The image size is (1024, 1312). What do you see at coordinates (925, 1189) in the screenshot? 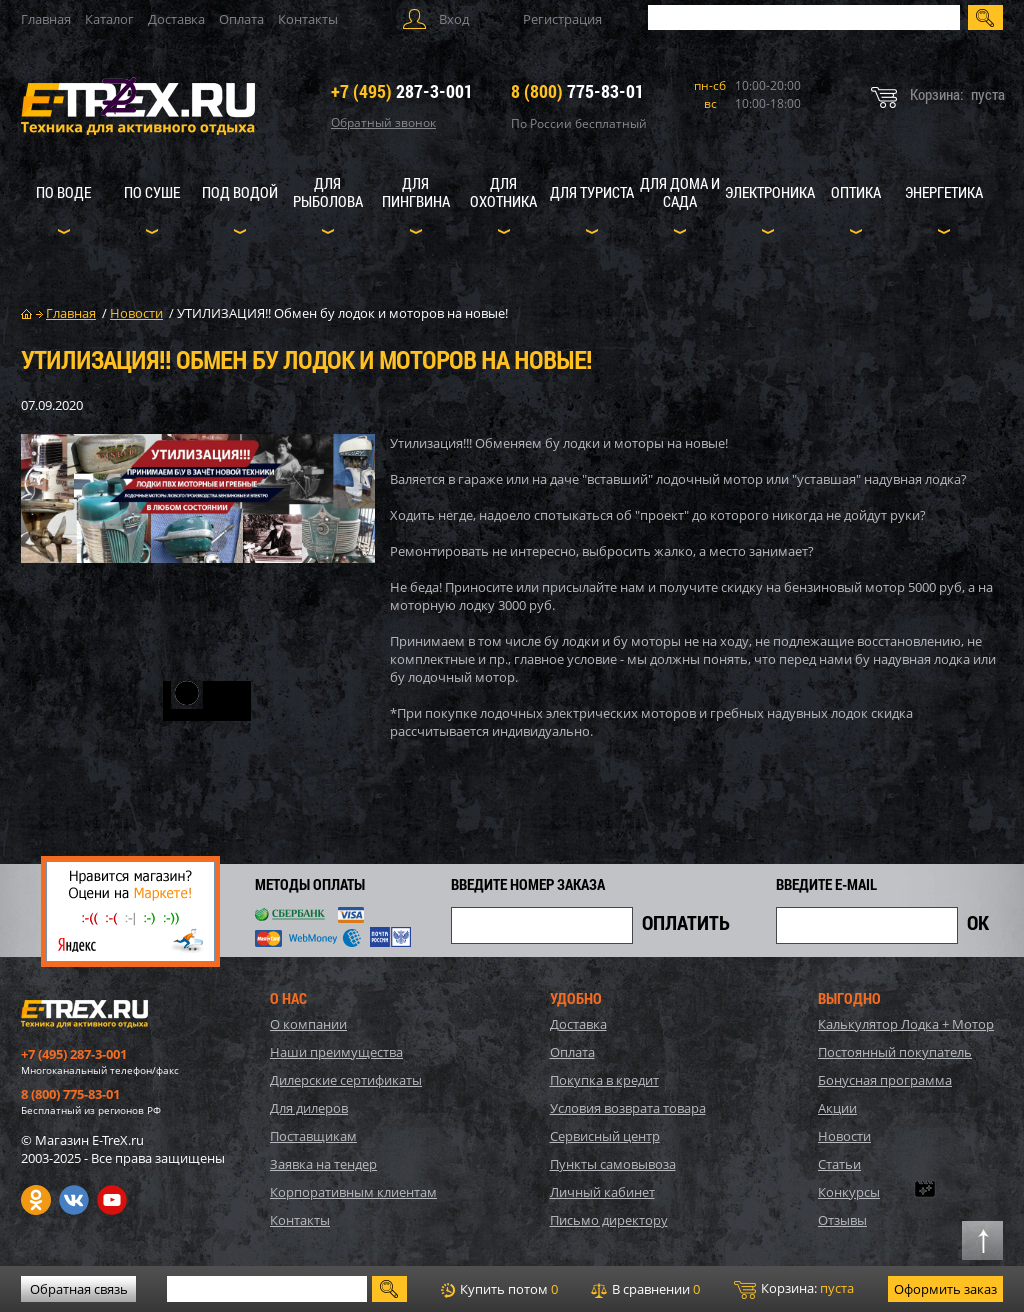
I see `apply visual effects or filters to a video` at bounding box center [925, 1189].